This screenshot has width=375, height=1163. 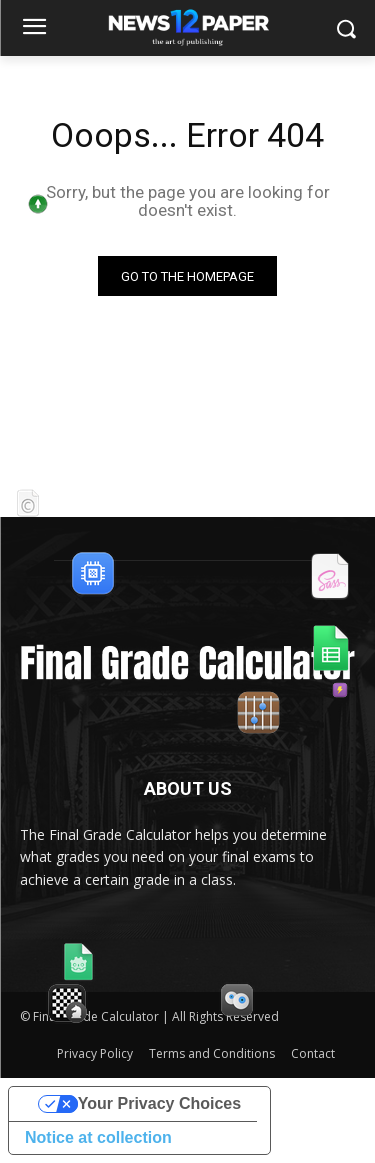 What do you see at coordinates (340, 690) in the screenshot?
I see `open keypunch typing practice app` at bounding box center [340, 690].